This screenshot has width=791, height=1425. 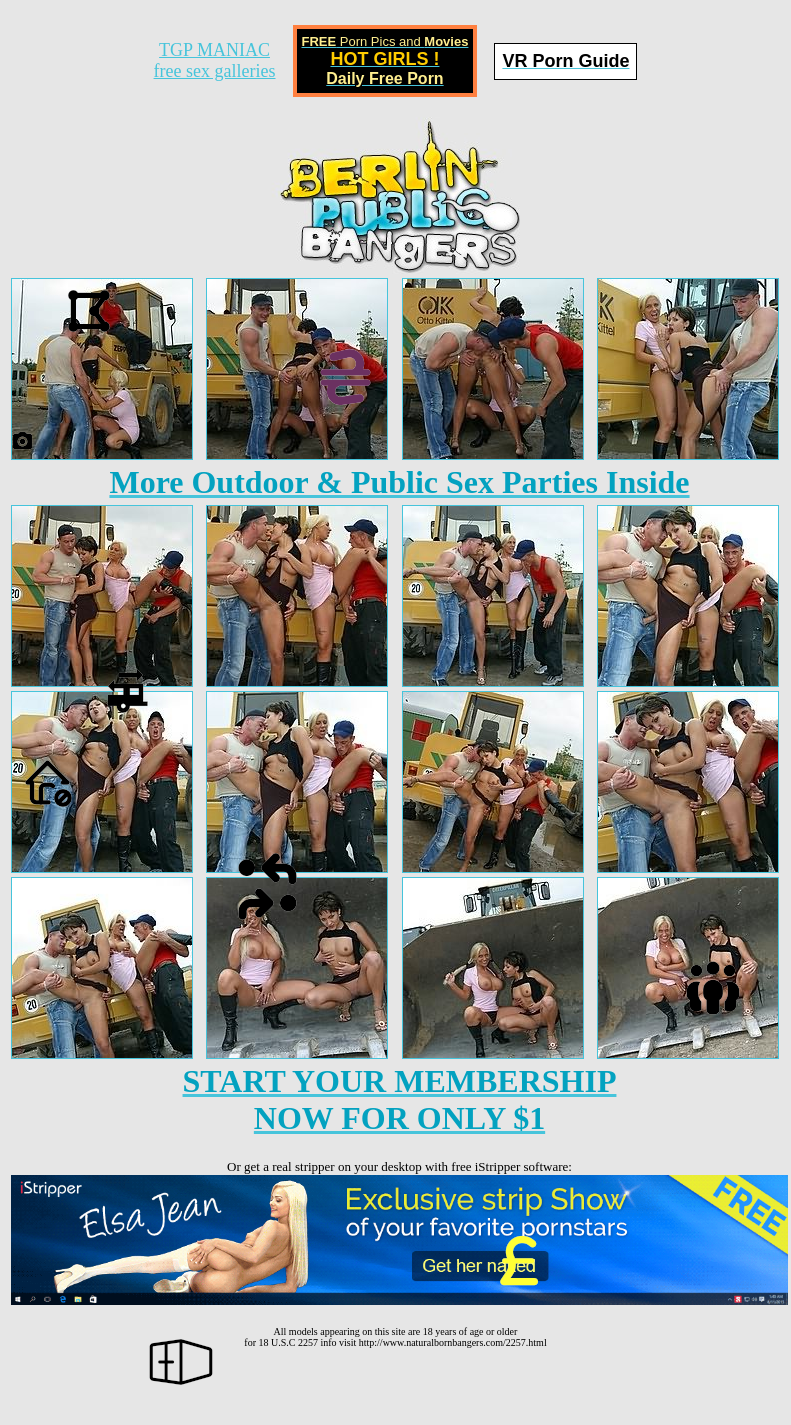 What do you see at coordinates (520, 1260) in the screenshot?
I see `indicates british pound sterling currency` at bounding box center [520, 1260].